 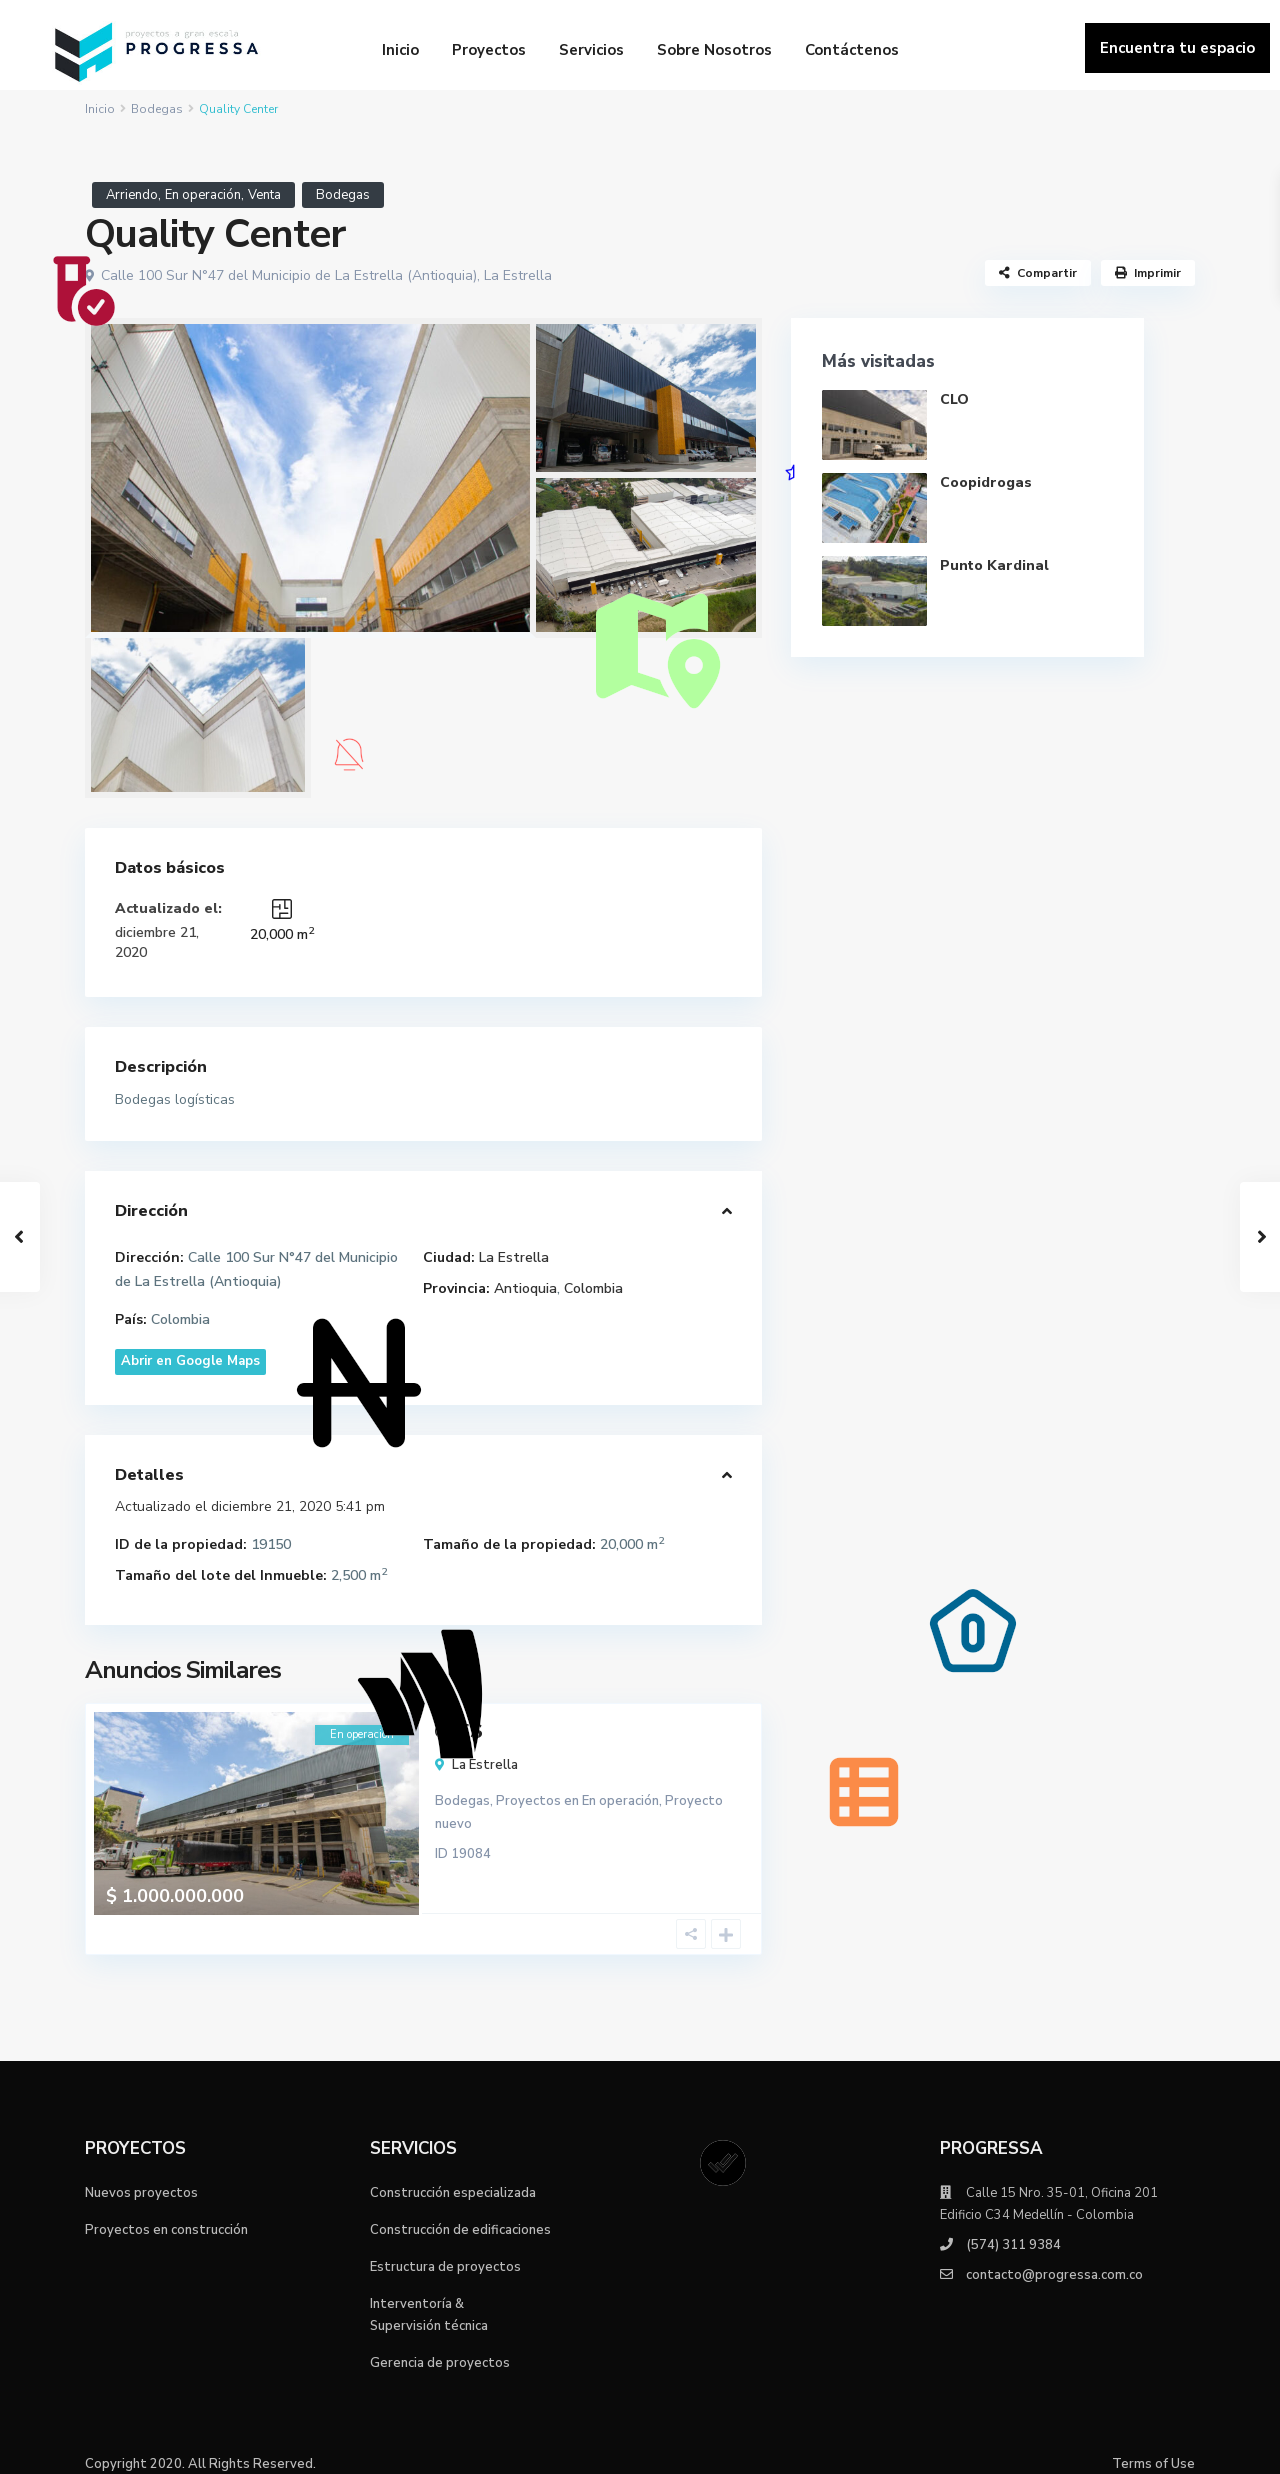 I want to click on indicates Nigerian naira currency, so click(x=359, y=1383).